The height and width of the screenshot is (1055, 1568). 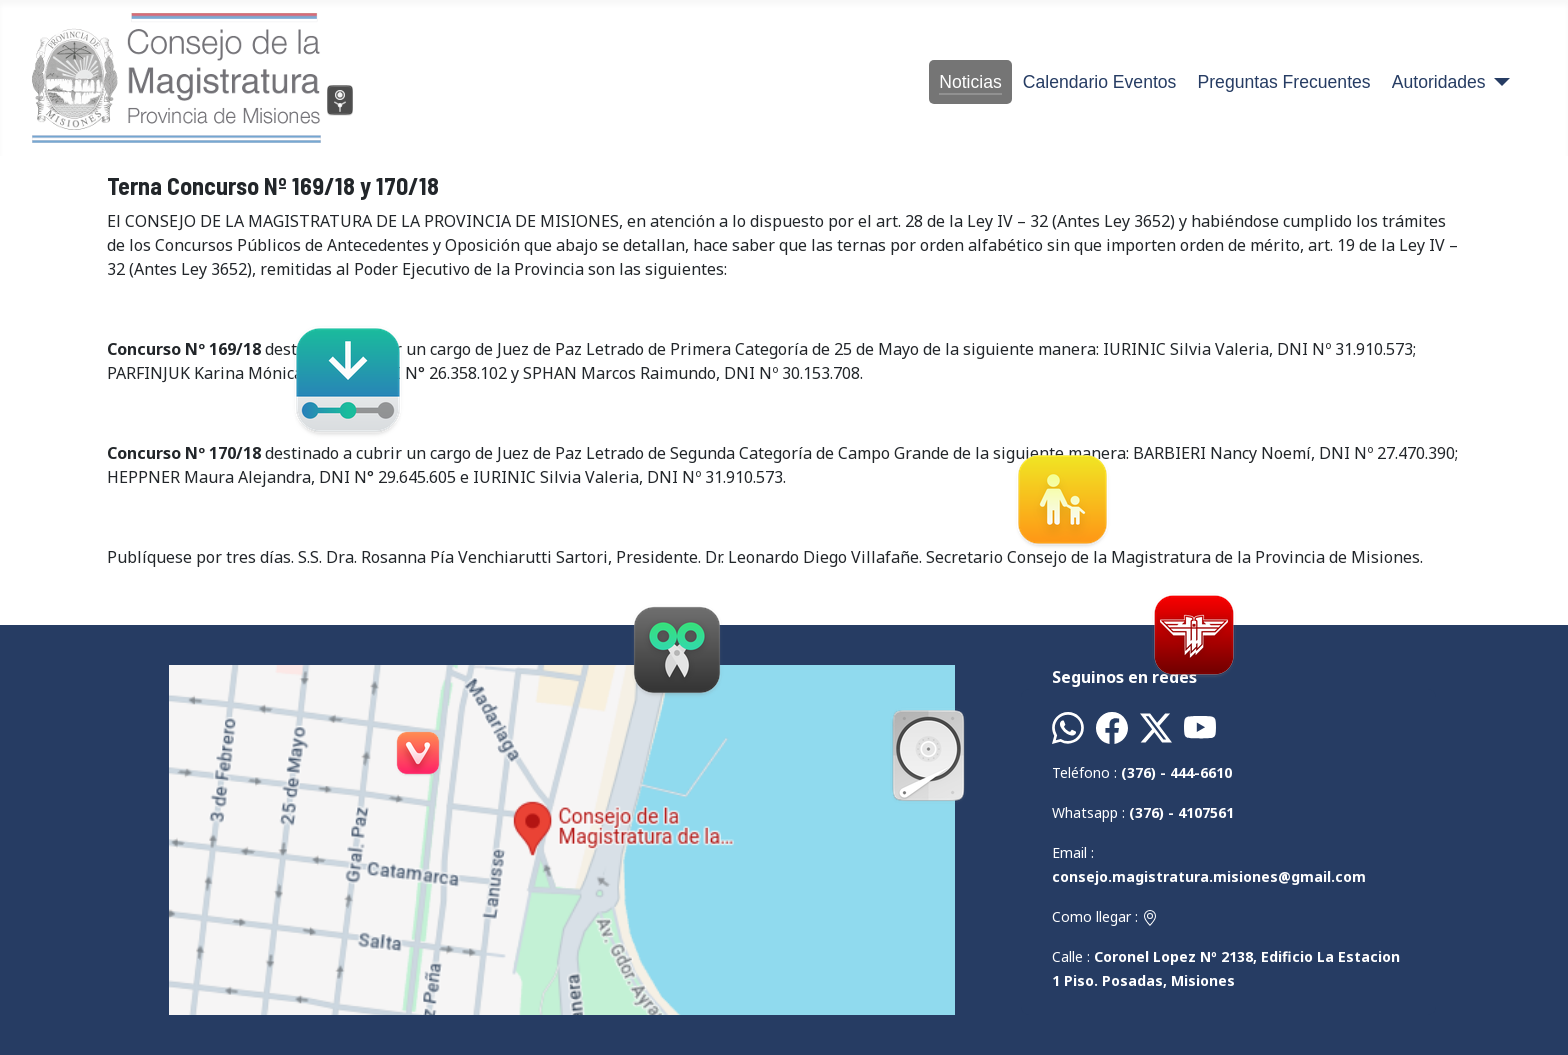 What do you see at coordinates (340, 100) in the screenshot?
I see `open déjà dup backup application` at bounding box center [340, 100].